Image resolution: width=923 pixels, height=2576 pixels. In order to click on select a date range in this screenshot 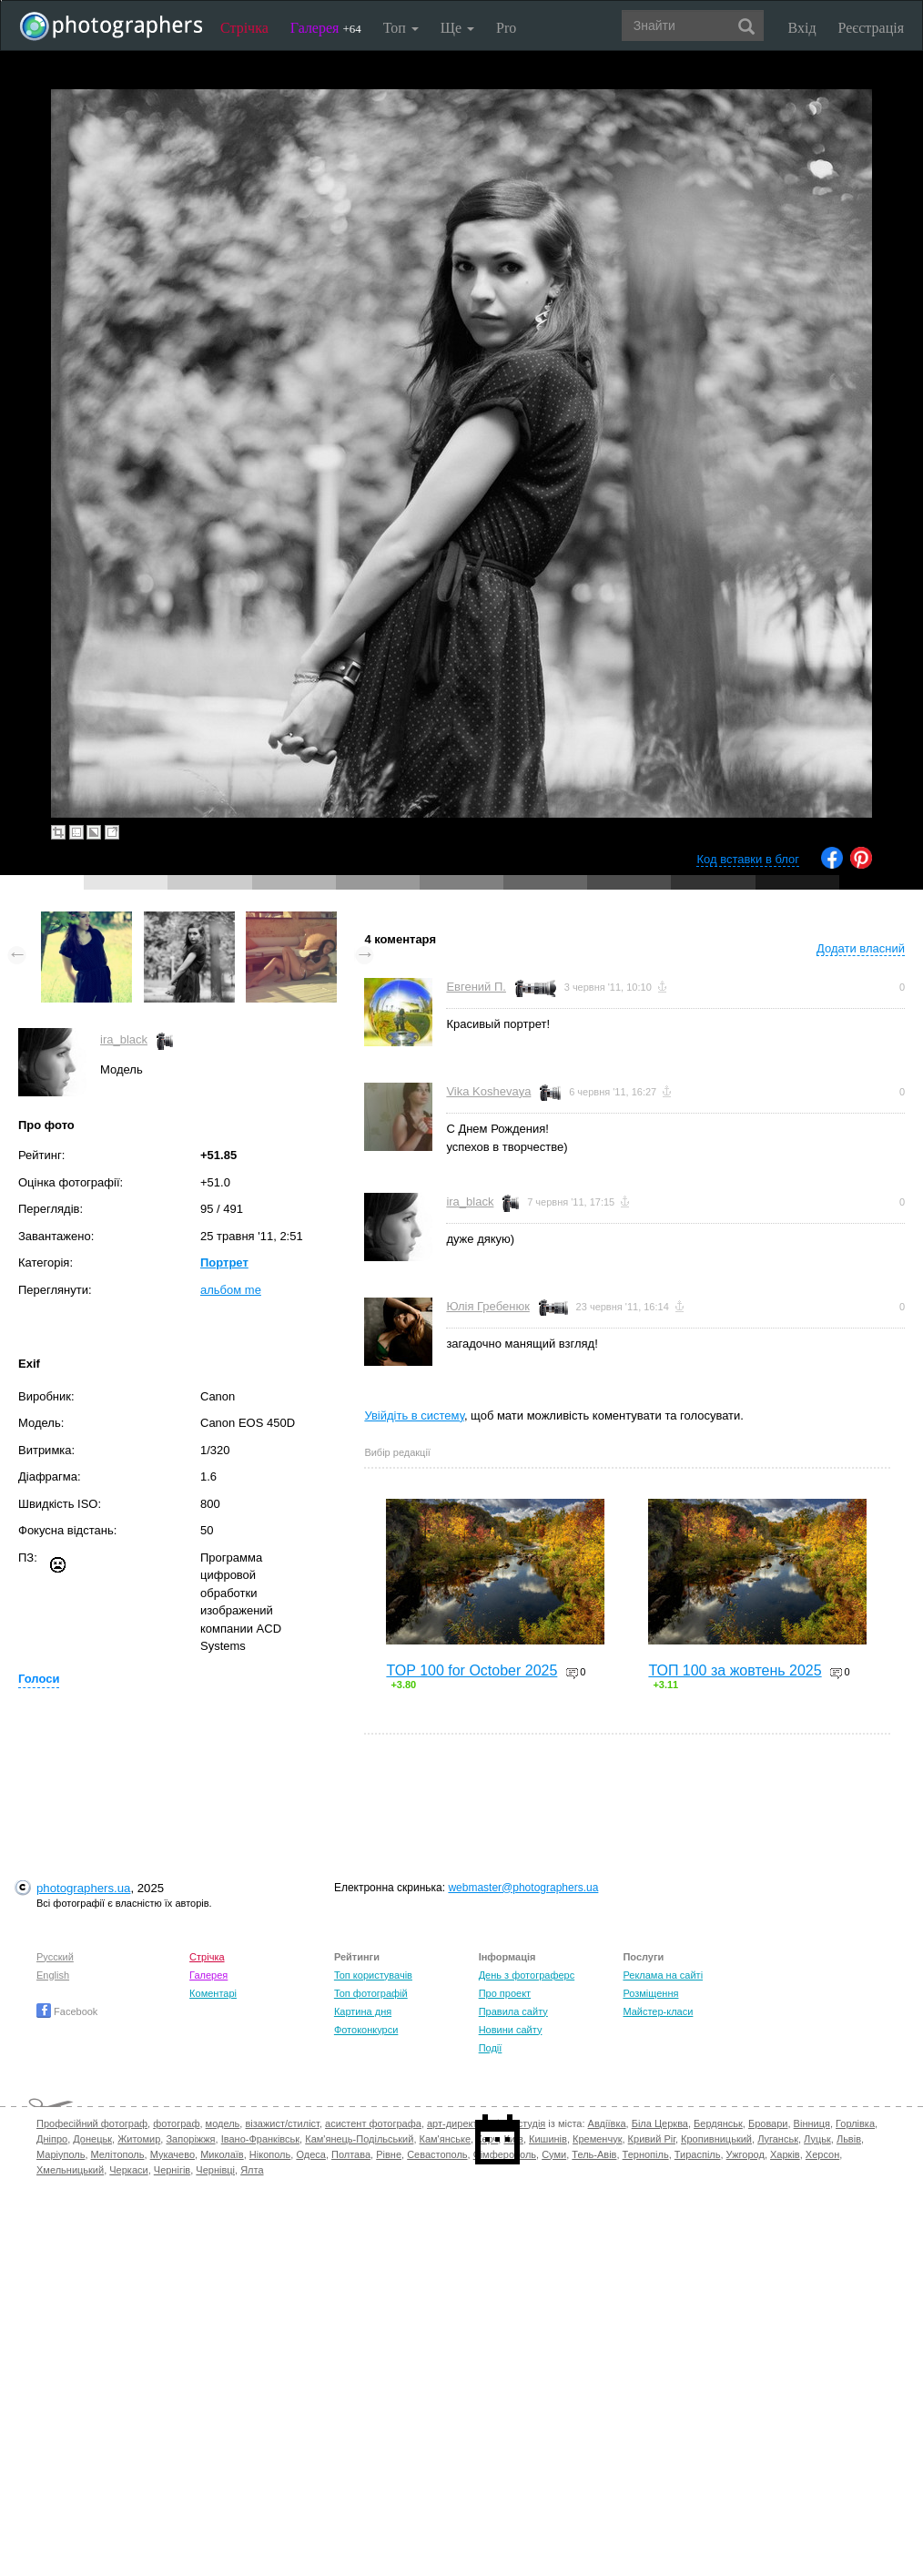, I will do `click(497, 2139)`.